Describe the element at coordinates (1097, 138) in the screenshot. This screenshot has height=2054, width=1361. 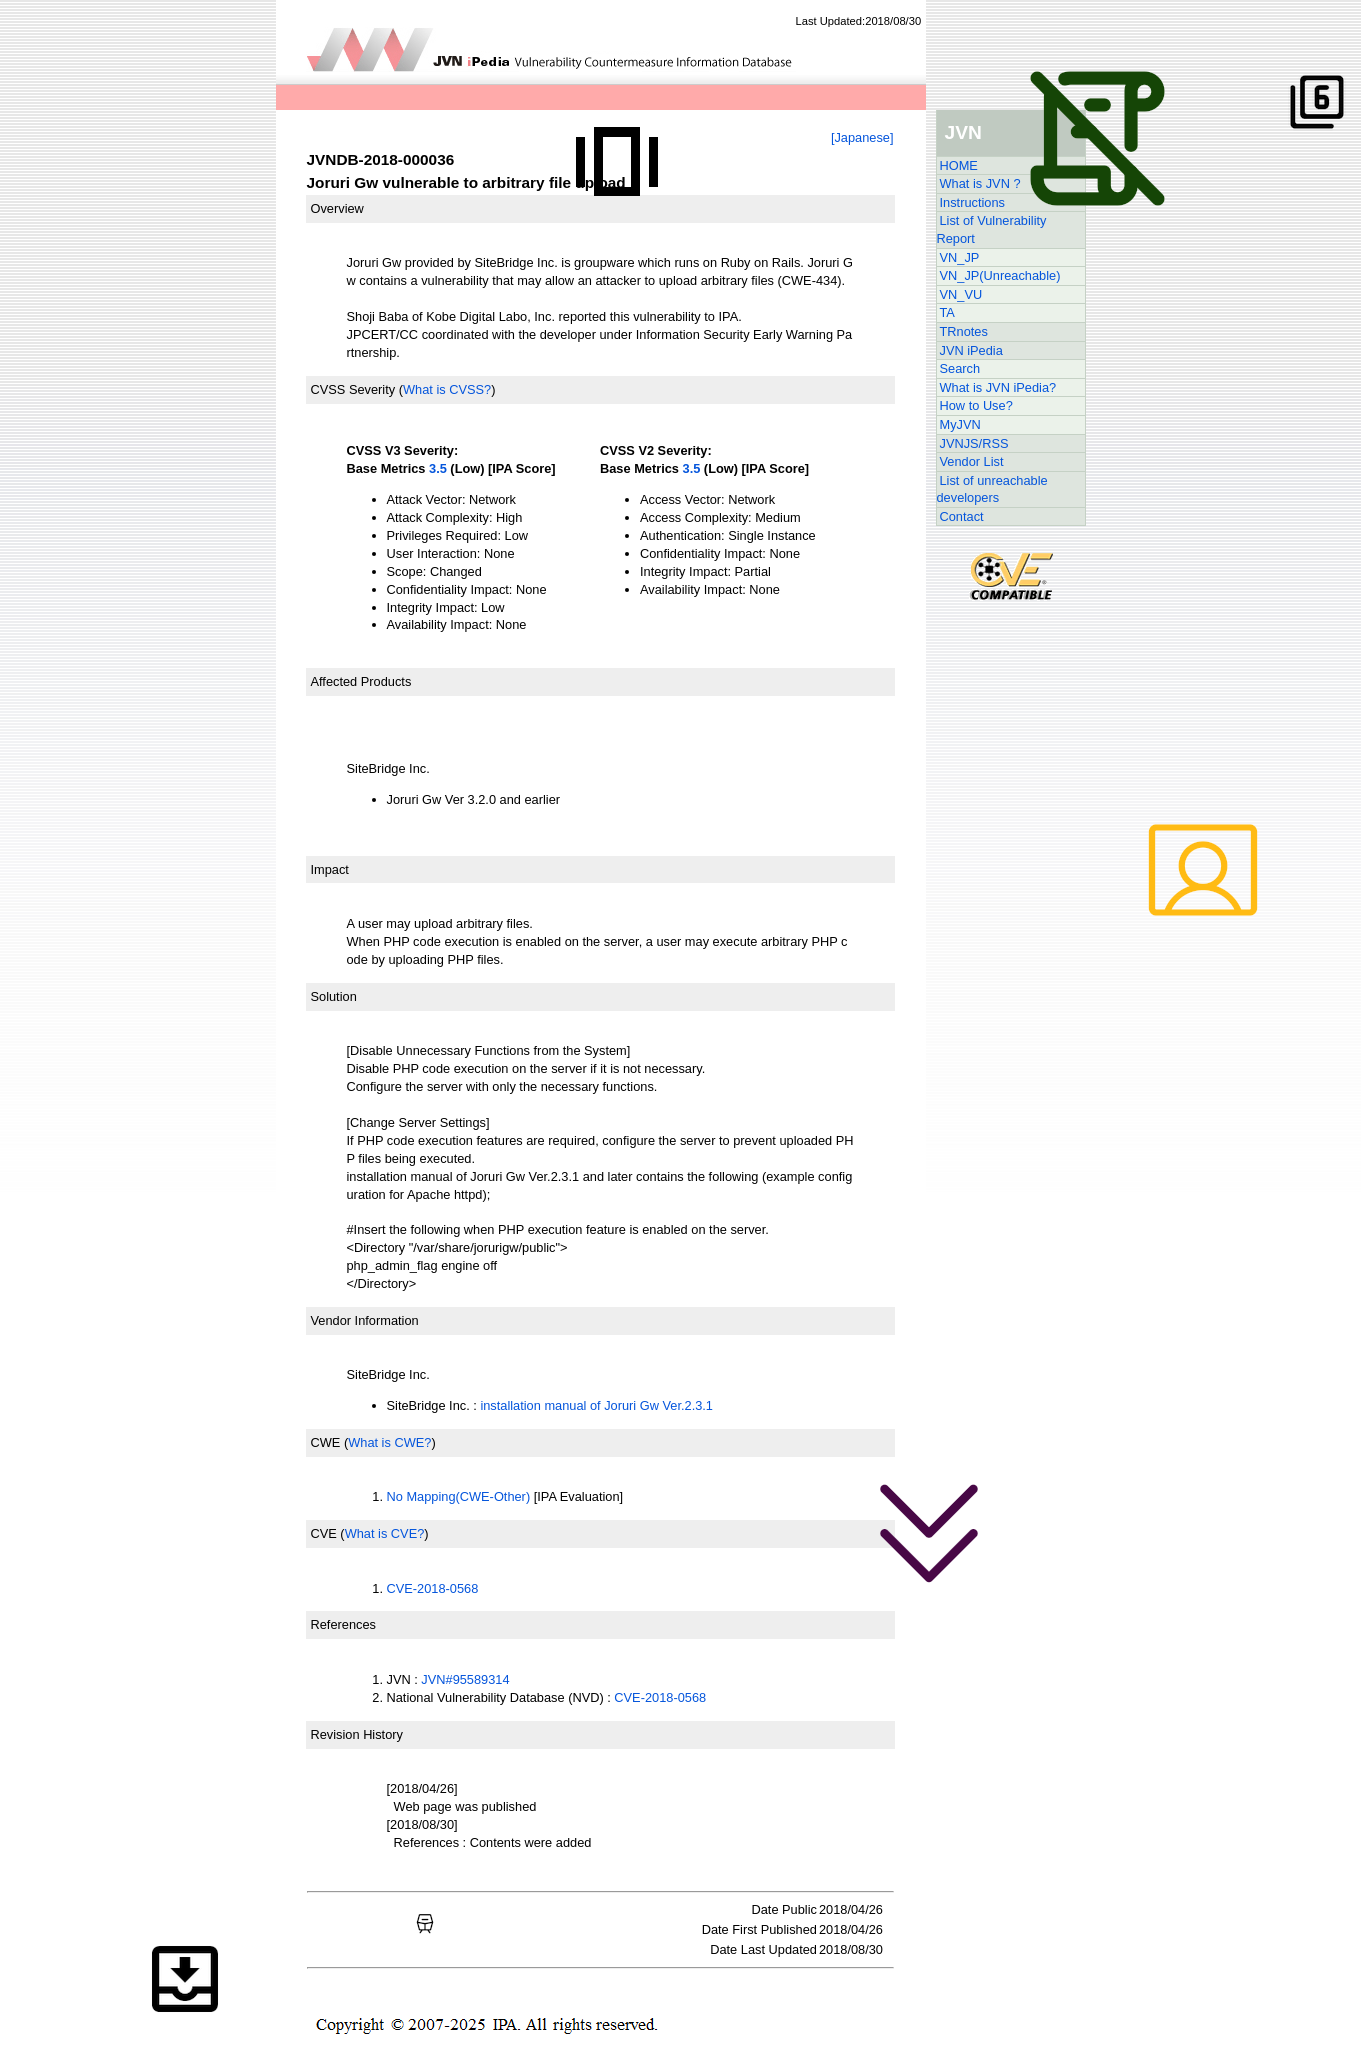
I see `license unavailable or revoked` at that location.